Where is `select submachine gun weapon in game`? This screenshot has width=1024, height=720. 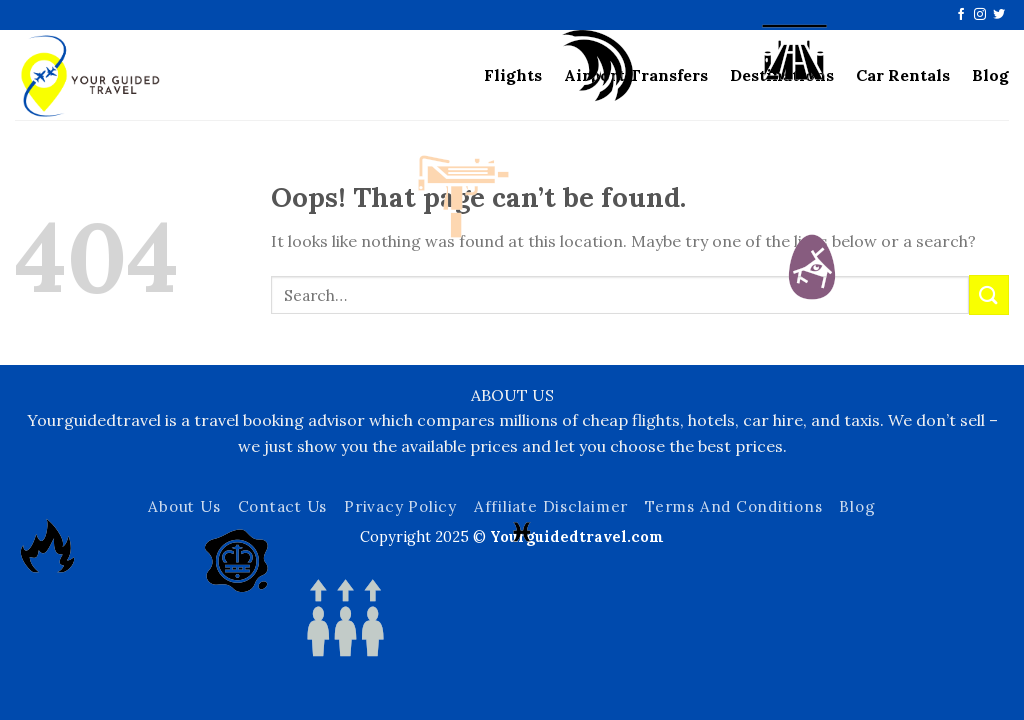
select submachine gun weapon in game is located at coordinates (463, 196).